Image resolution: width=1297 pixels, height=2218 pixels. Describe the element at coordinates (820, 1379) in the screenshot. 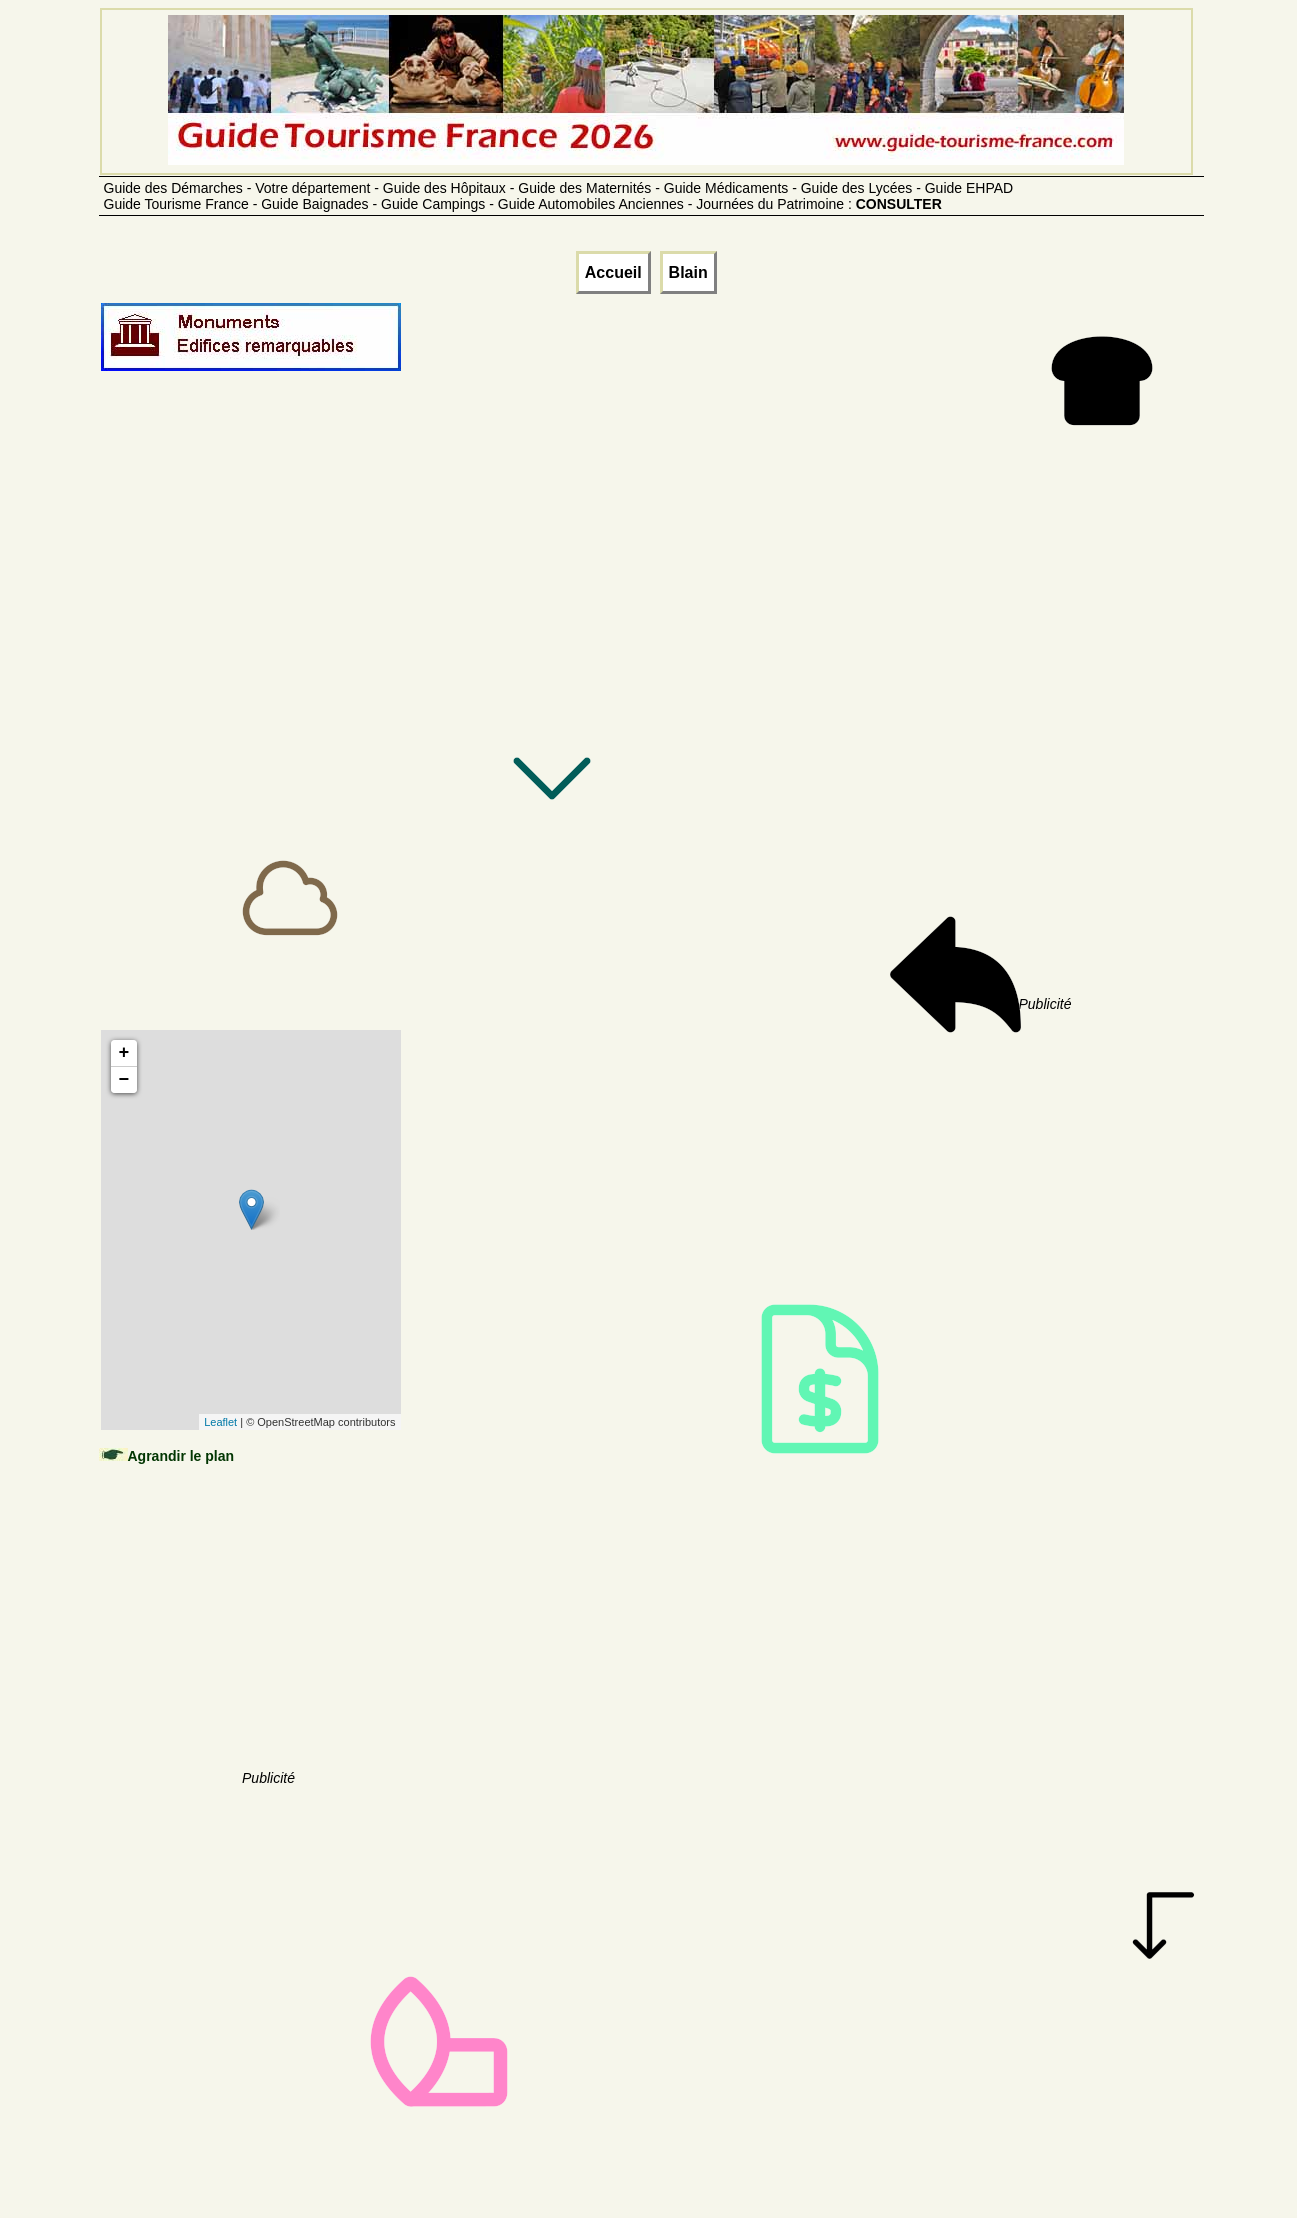

I see `view financial document or invoice` at that location.